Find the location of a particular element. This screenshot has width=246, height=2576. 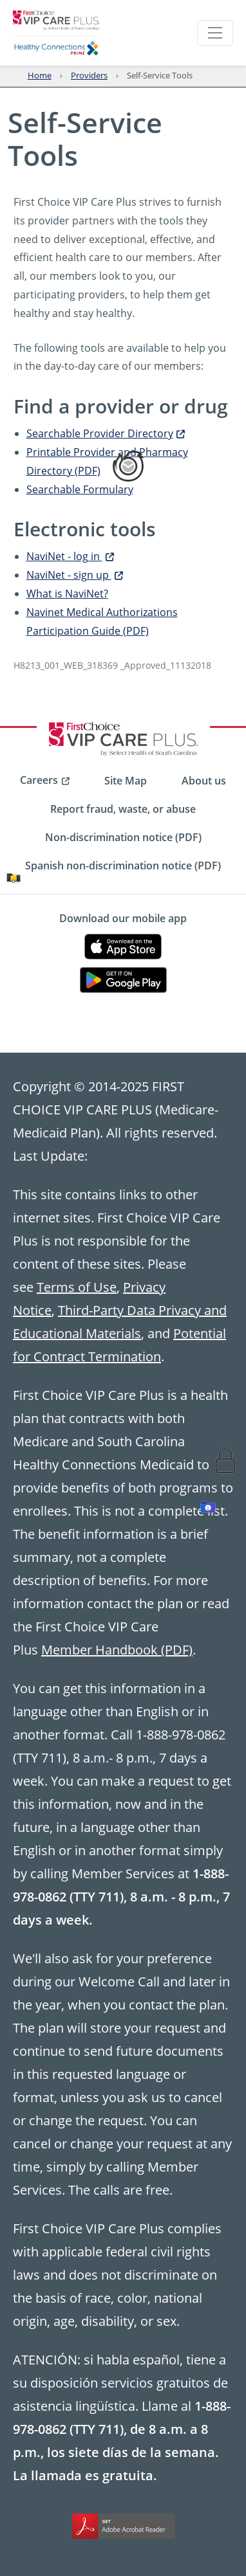

open user profile folder is located at coordinates (208, 1507).